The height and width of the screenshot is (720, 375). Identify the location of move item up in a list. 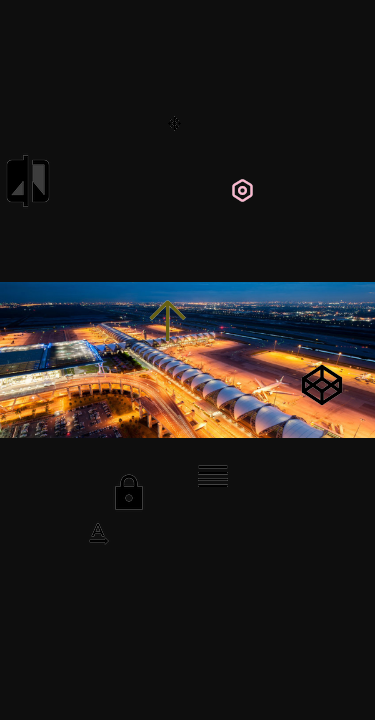
(166, 321).